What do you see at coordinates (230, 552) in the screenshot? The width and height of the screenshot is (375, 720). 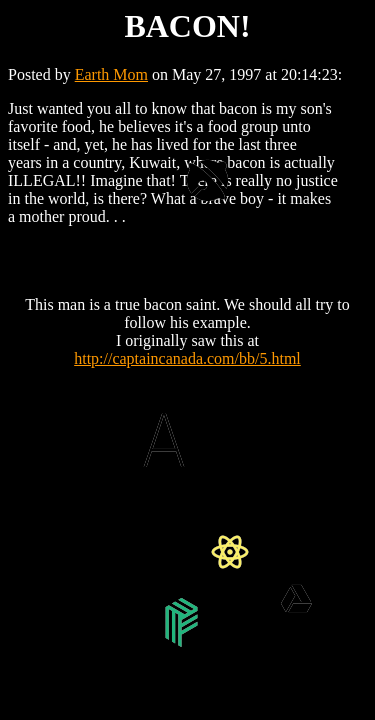 I see `react.js framework logo` at bounding box center [230, 552].